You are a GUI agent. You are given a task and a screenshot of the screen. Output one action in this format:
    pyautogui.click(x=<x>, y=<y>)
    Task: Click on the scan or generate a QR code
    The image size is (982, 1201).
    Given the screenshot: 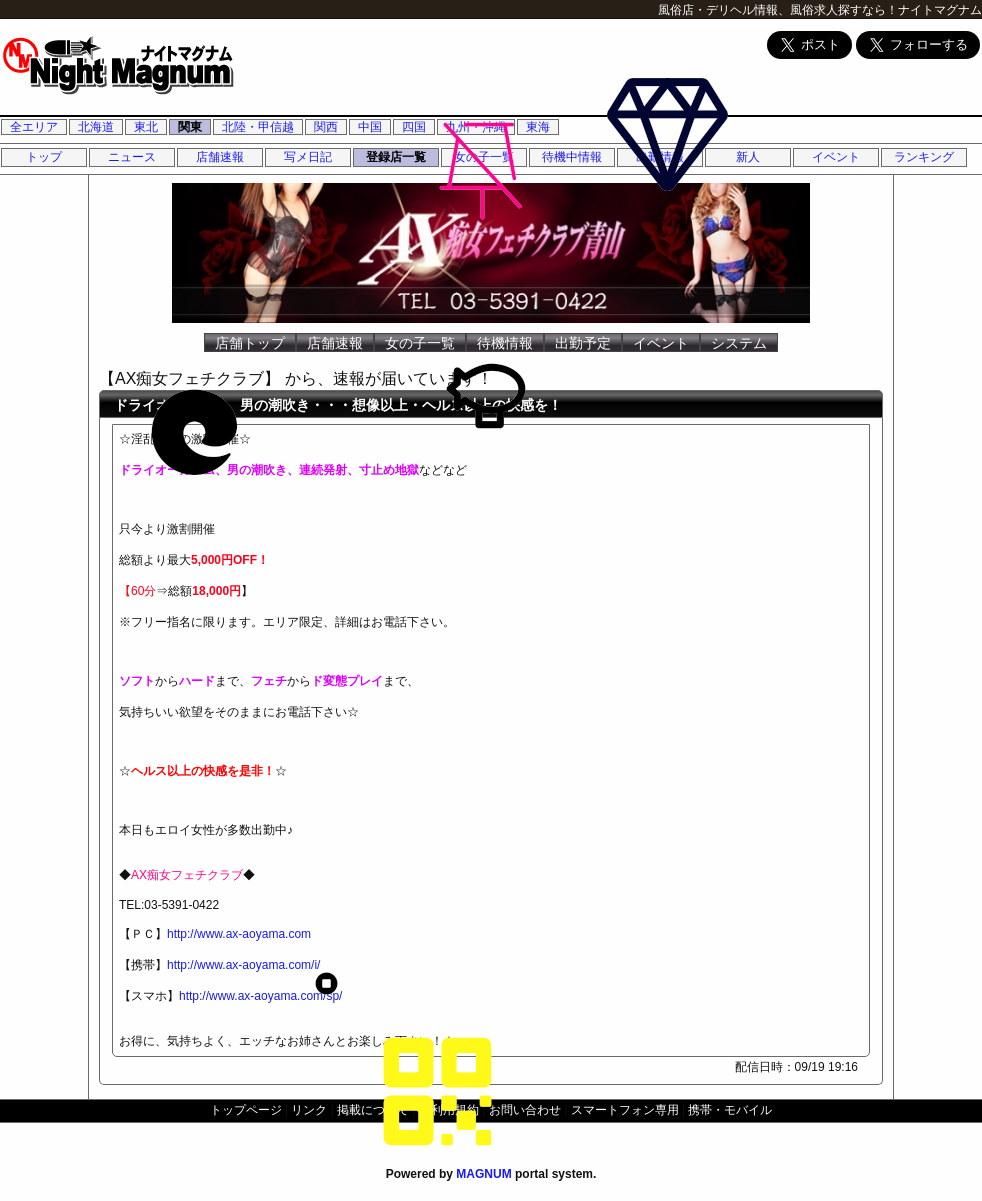 What is the action you would take?
    pyautogui.click(x=437, y=1091)
    